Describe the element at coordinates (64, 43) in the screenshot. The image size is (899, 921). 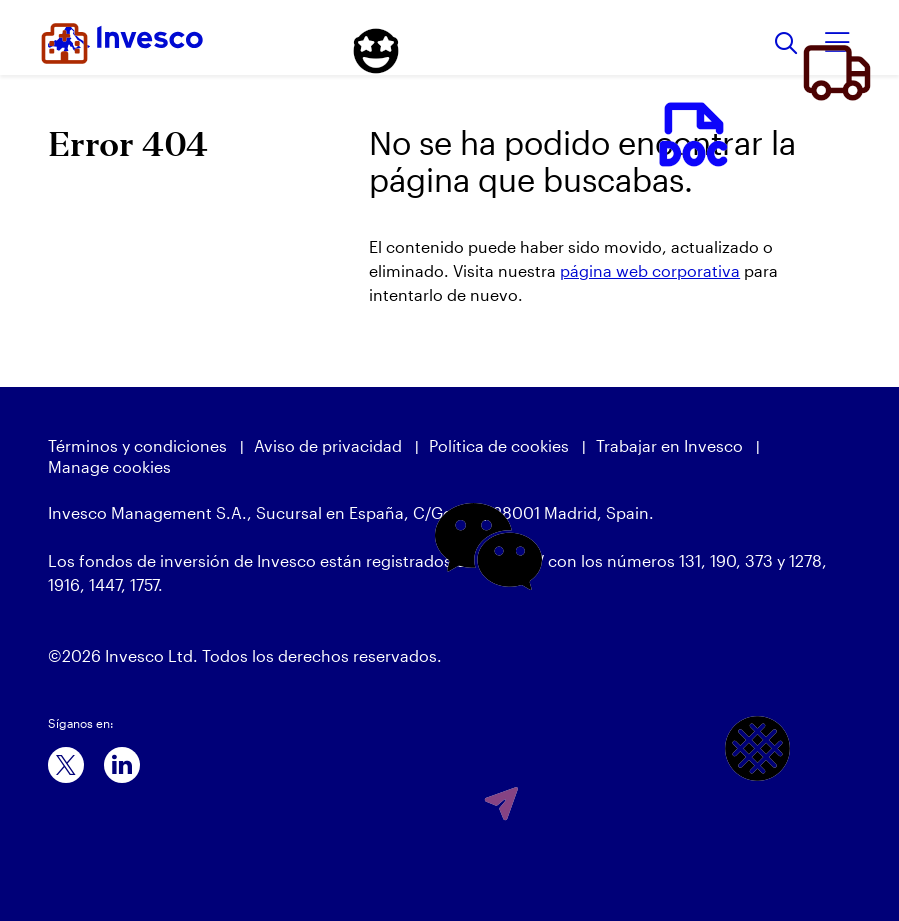
I see `view nearby hospitals or medical facilities` at that location.